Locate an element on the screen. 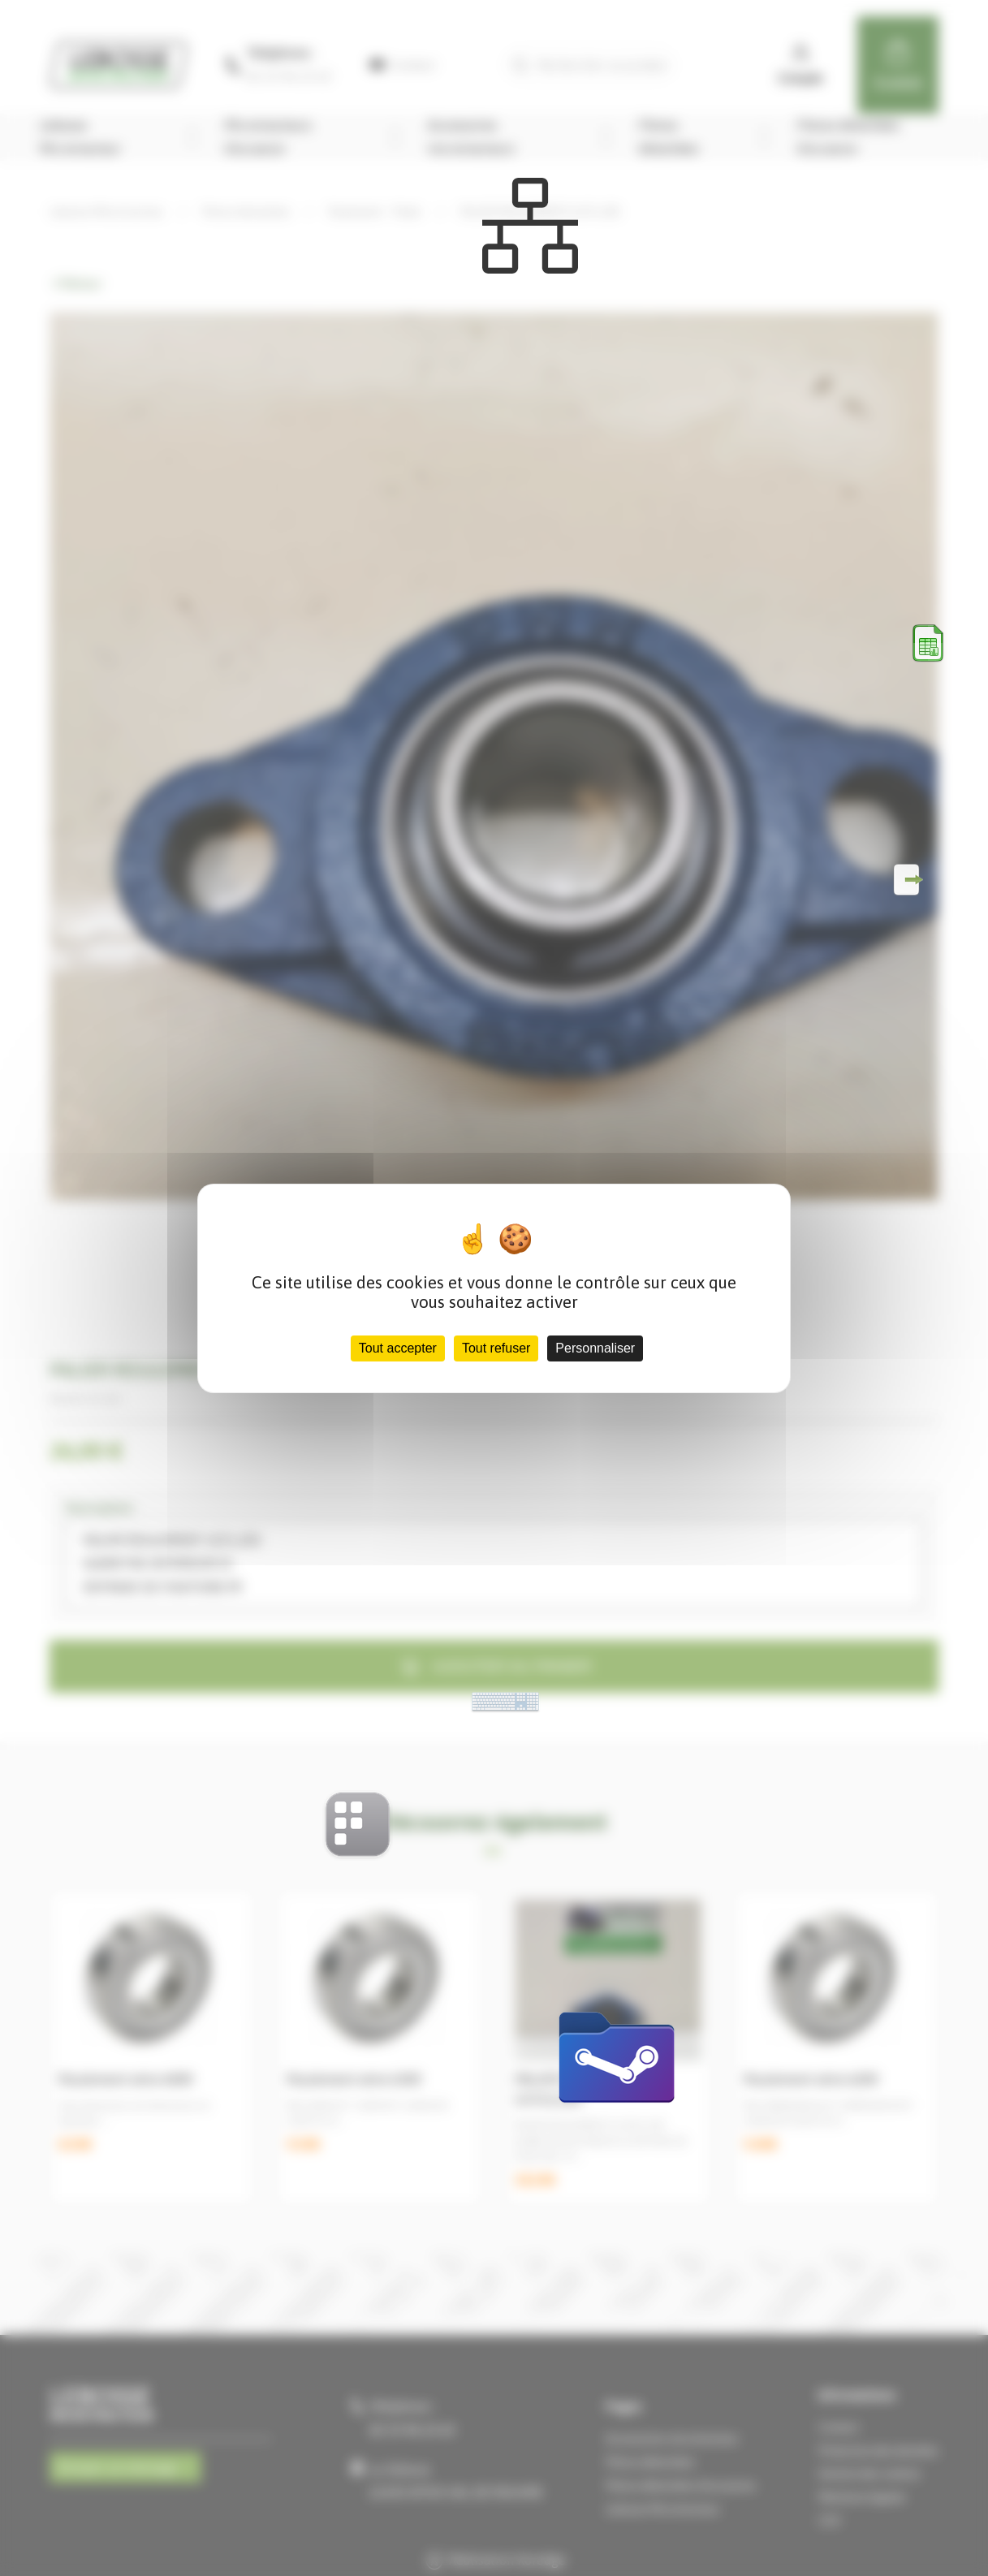 The height and width of the screenshot is (2576, 988). libreoffice calc spreadsheet template file is located at coordinates (928, 643).